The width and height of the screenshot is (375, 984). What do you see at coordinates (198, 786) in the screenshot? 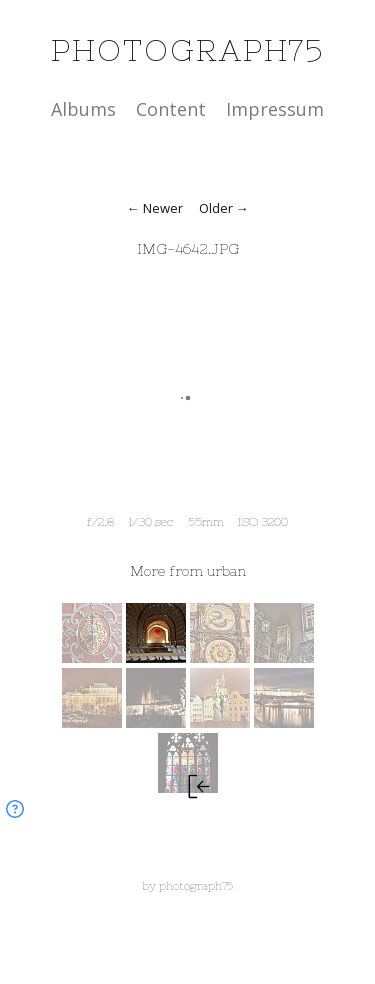
I see `sign in to your account` at bounding box center [198, 786].